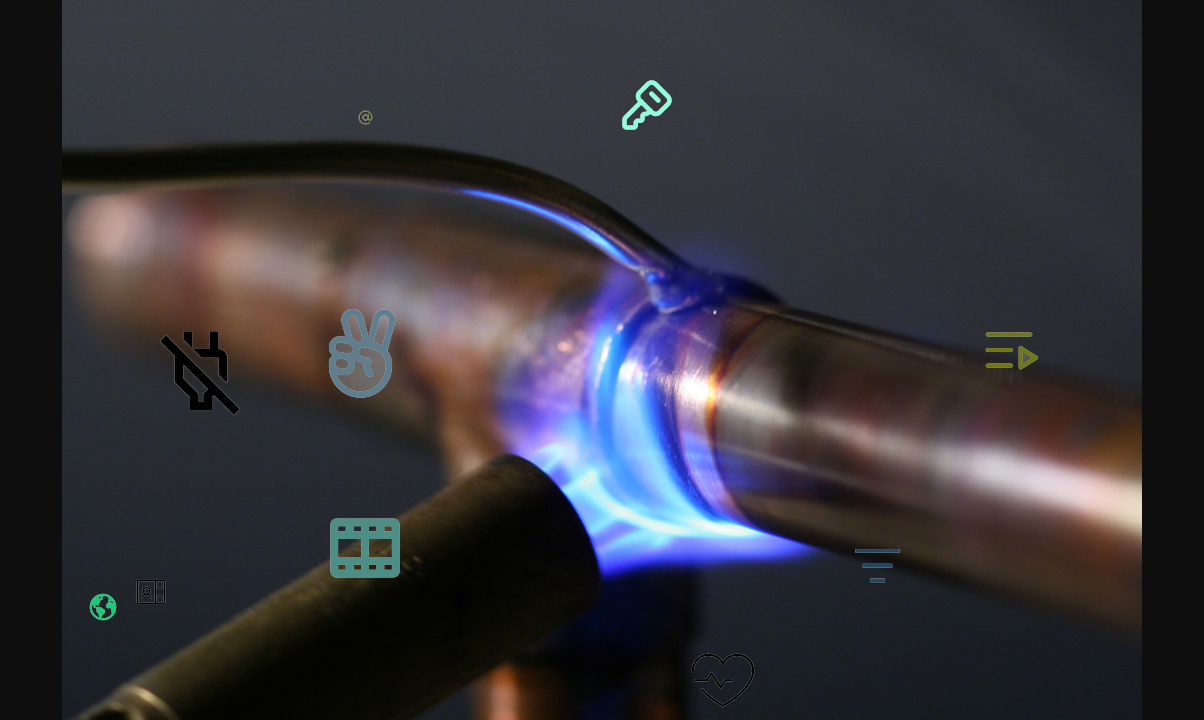  I want to click on access security or authentication settings, so click(647, 105).